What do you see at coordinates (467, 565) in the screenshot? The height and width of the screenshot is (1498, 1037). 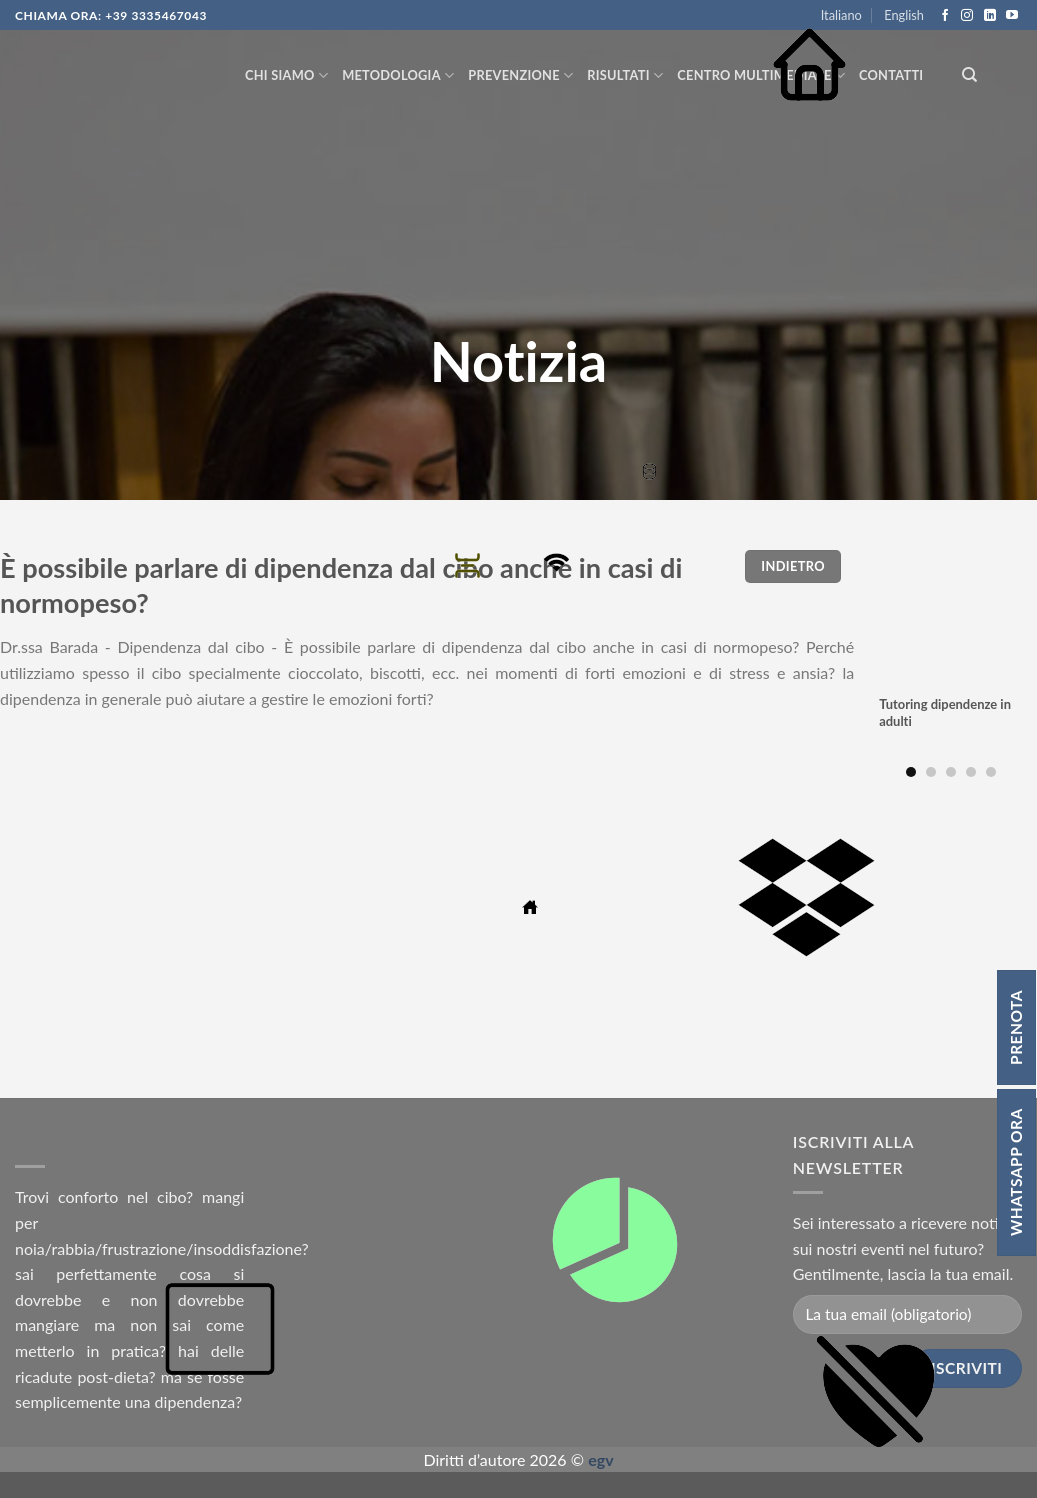 I see `adjust vertical spacing between elements` at bounding box center [467, 565].